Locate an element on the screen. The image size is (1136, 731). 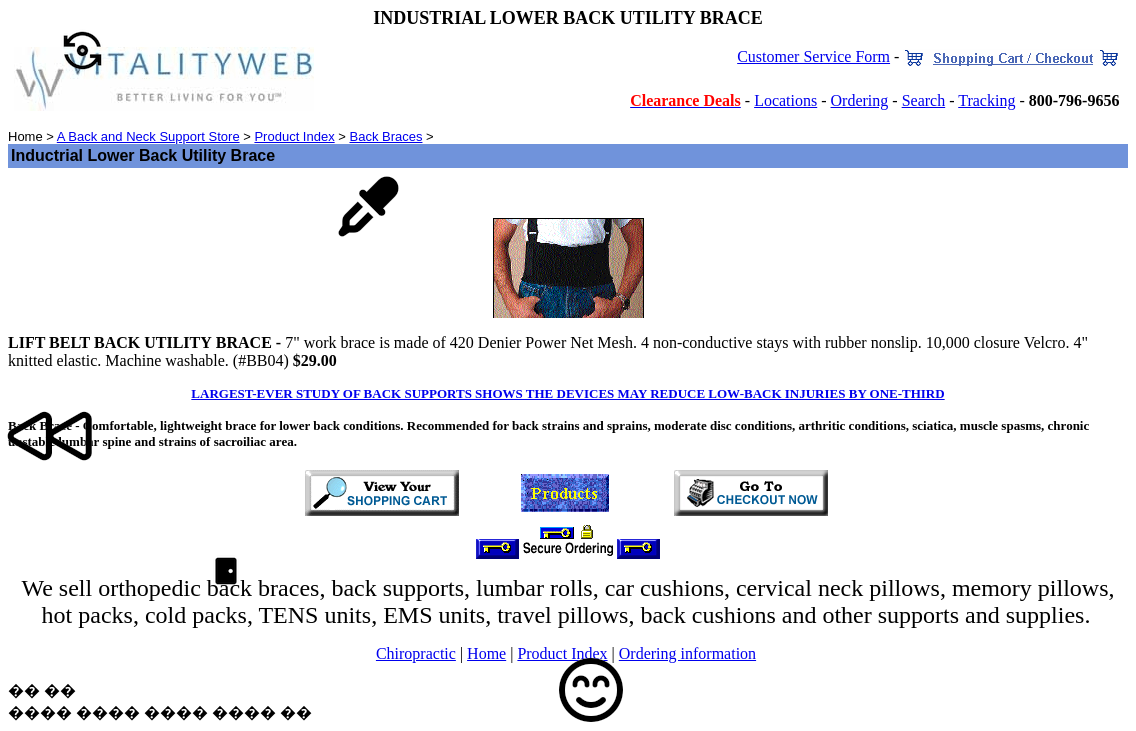
select a color from the canvas is located at coordinates (368, 206).